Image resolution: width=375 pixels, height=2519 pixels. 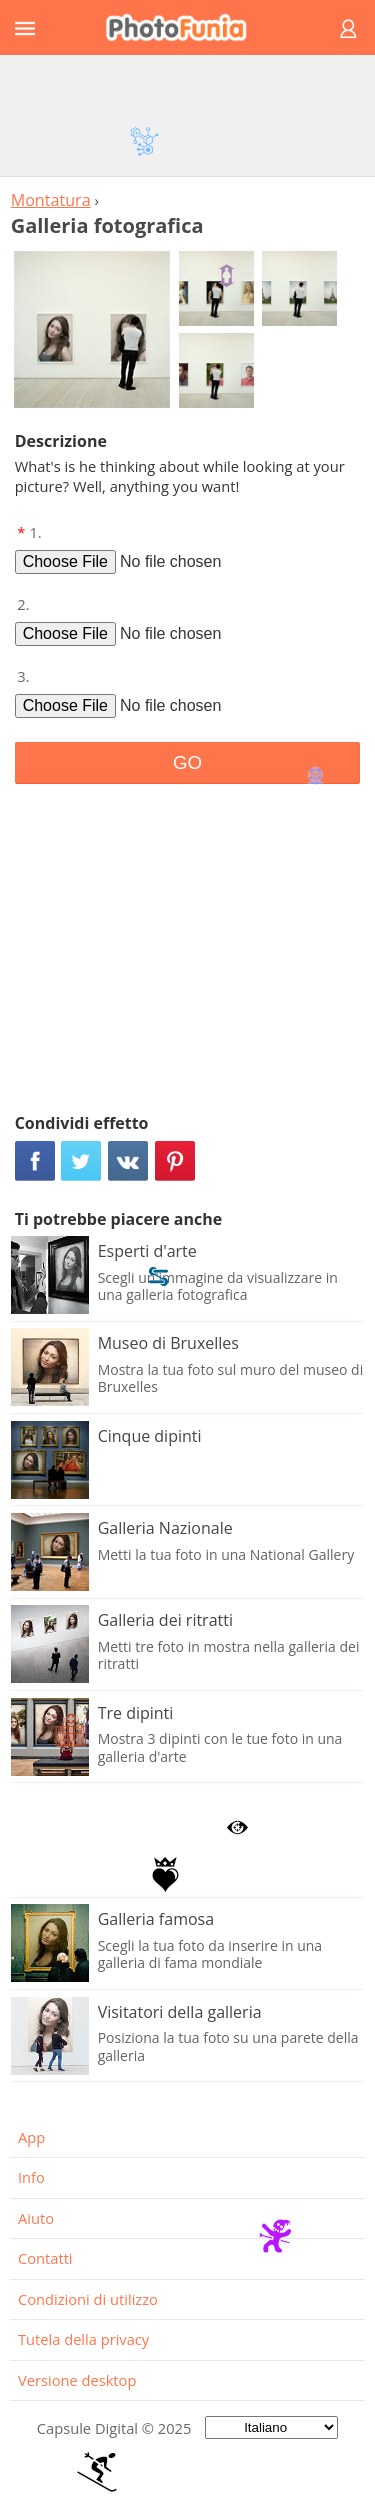 What do you see at coordinates (315, 775) in the screenshot?
I see `access diving or underwater game mode` at bounding box center [315, 775].